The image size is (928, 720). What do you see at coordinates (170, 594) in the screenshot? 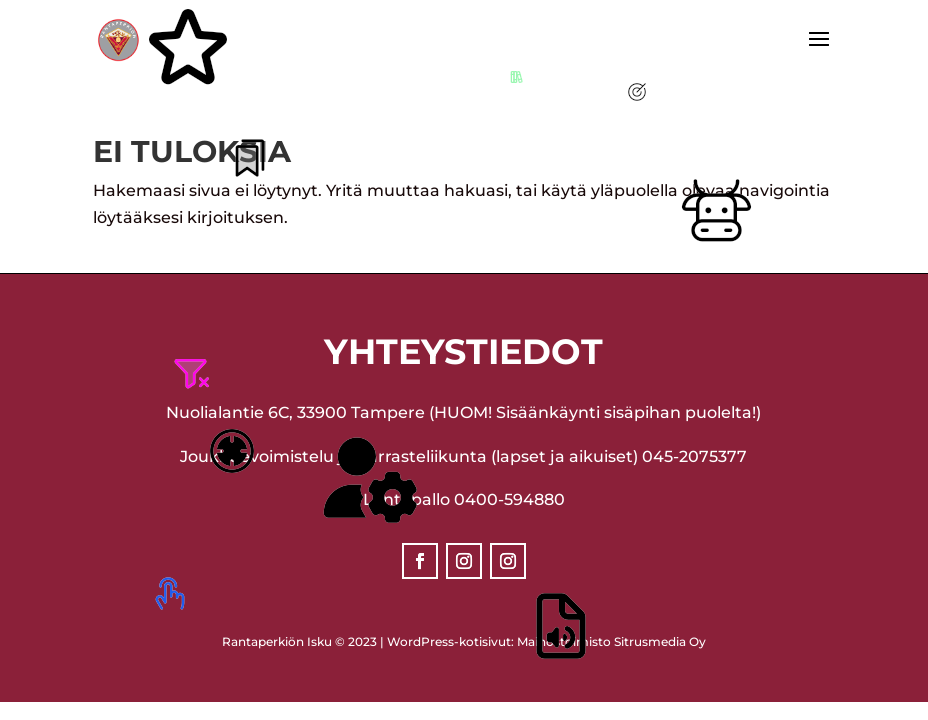
I see `tap to interact with this element` at bounding box center [170, 594].